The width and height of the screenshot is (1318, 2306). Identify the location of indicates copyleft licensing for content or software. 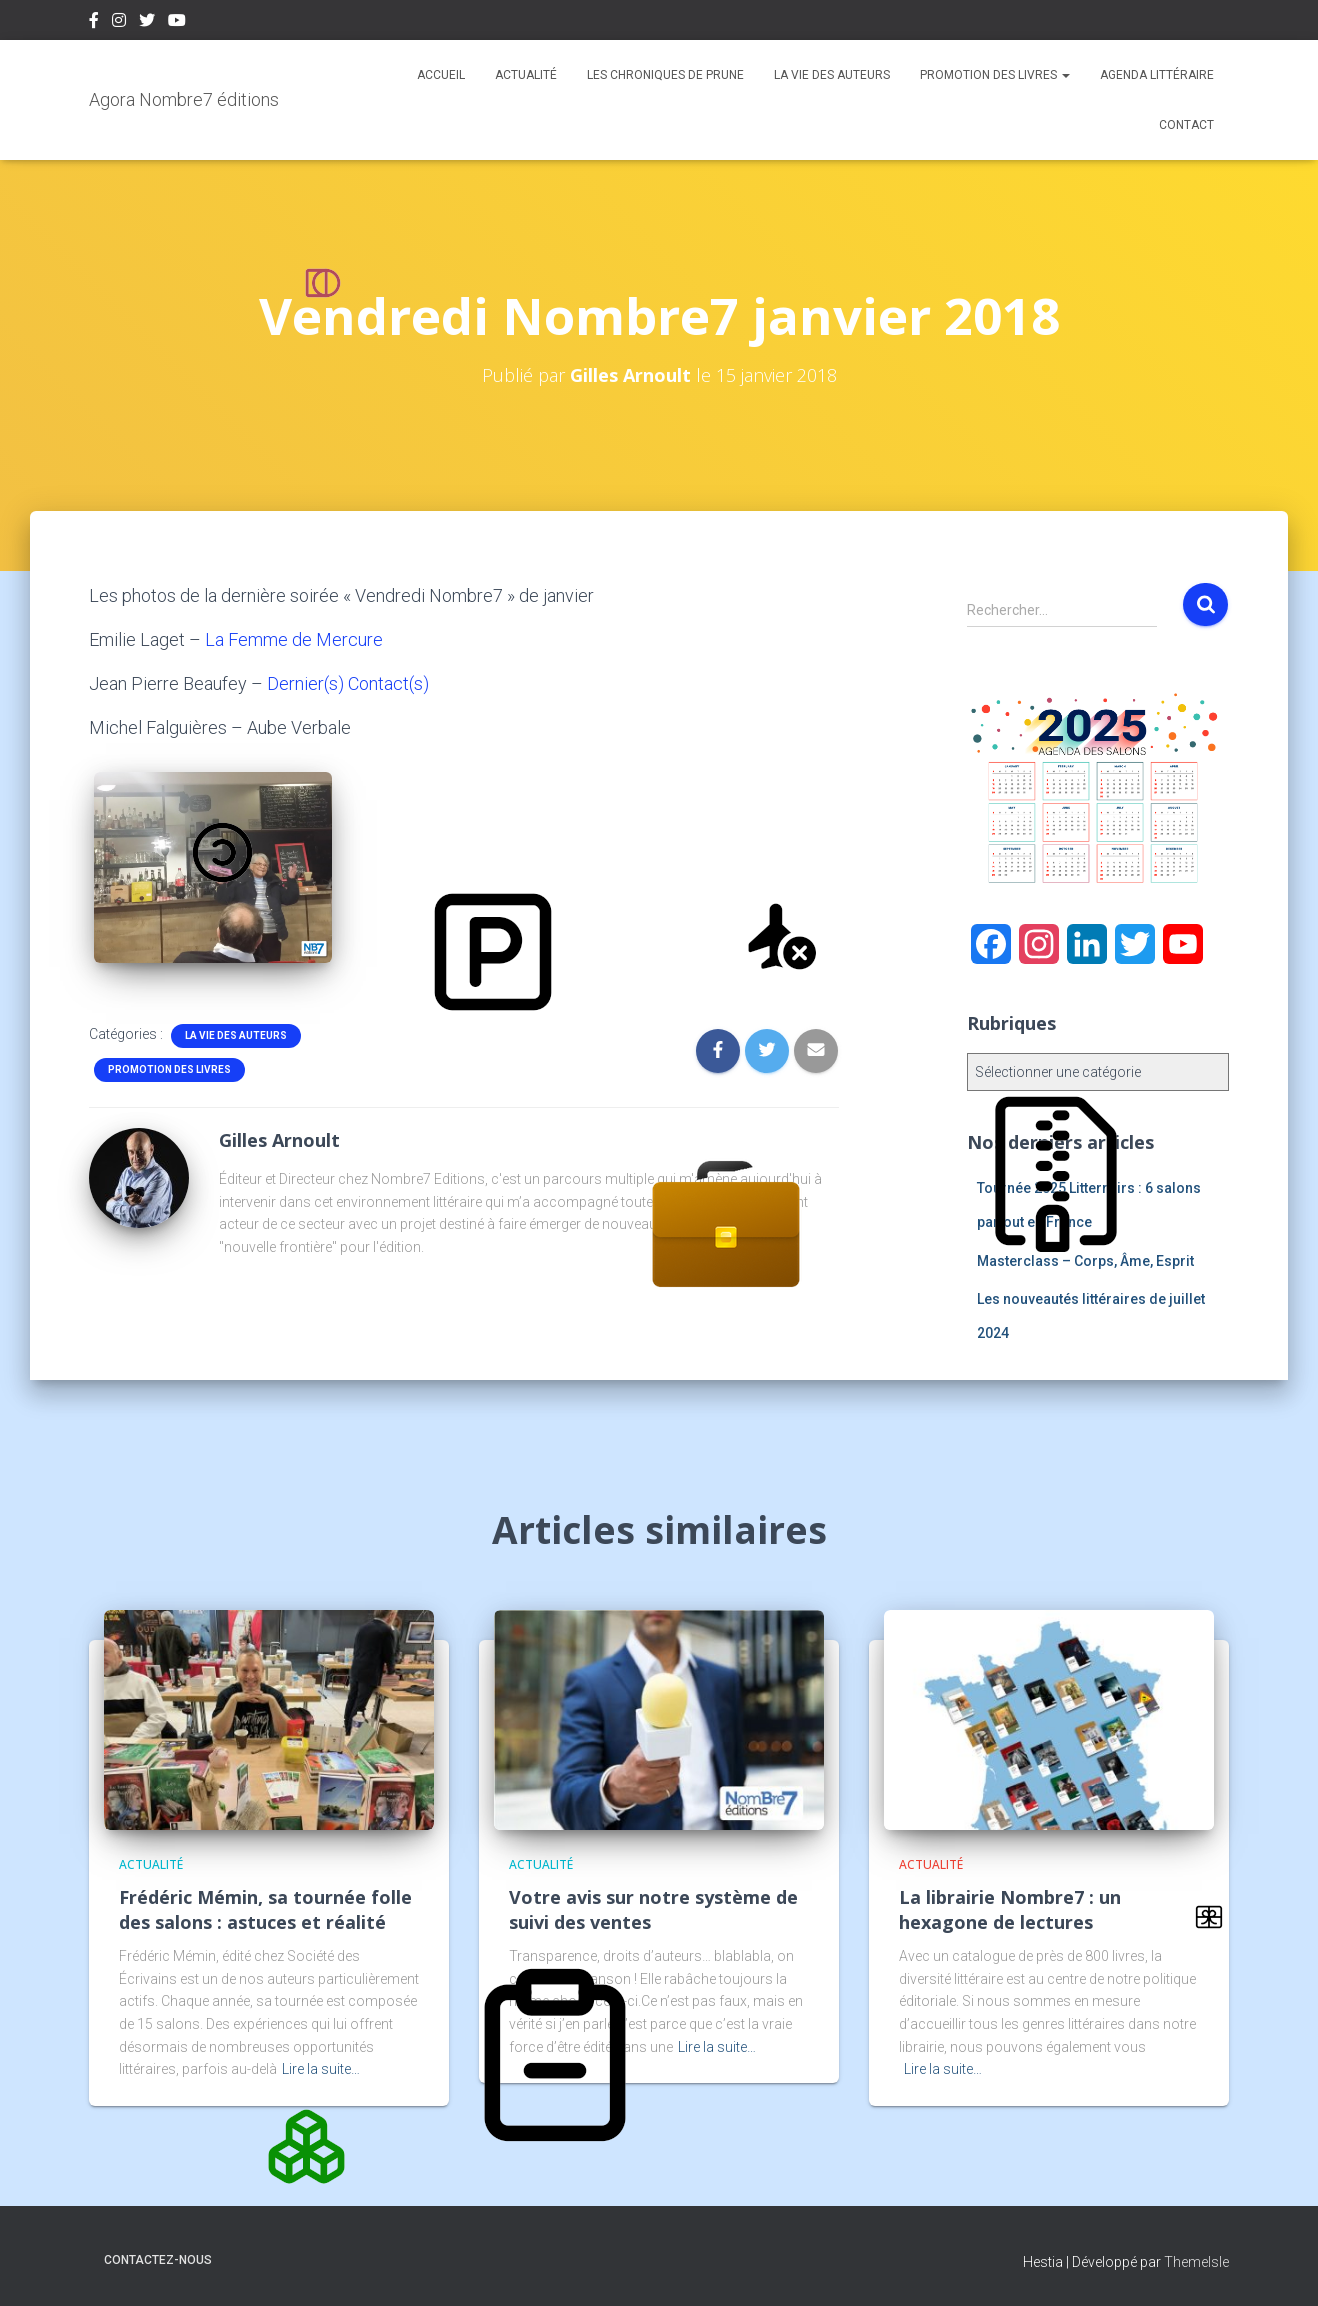
(222, 852).